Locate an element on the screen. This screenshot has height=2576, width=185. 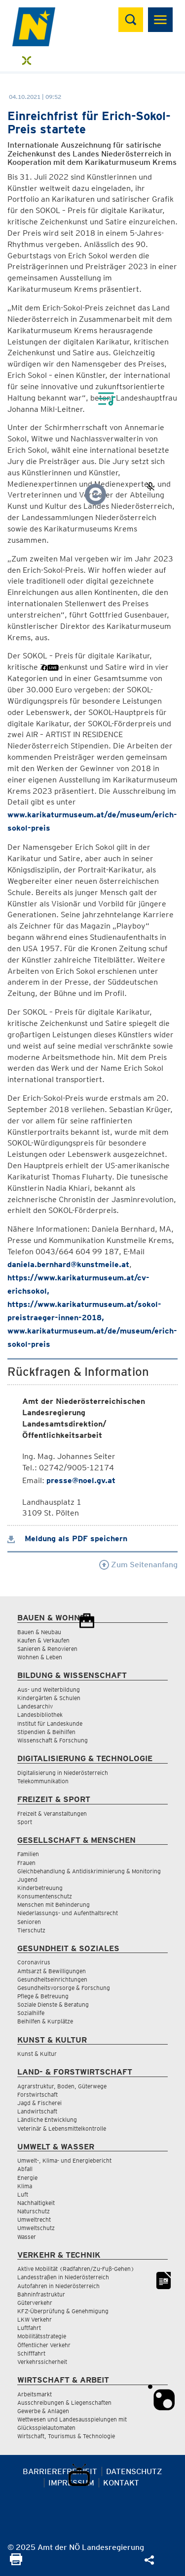
open libreoffice writer is located at coordinates (163, 2280).